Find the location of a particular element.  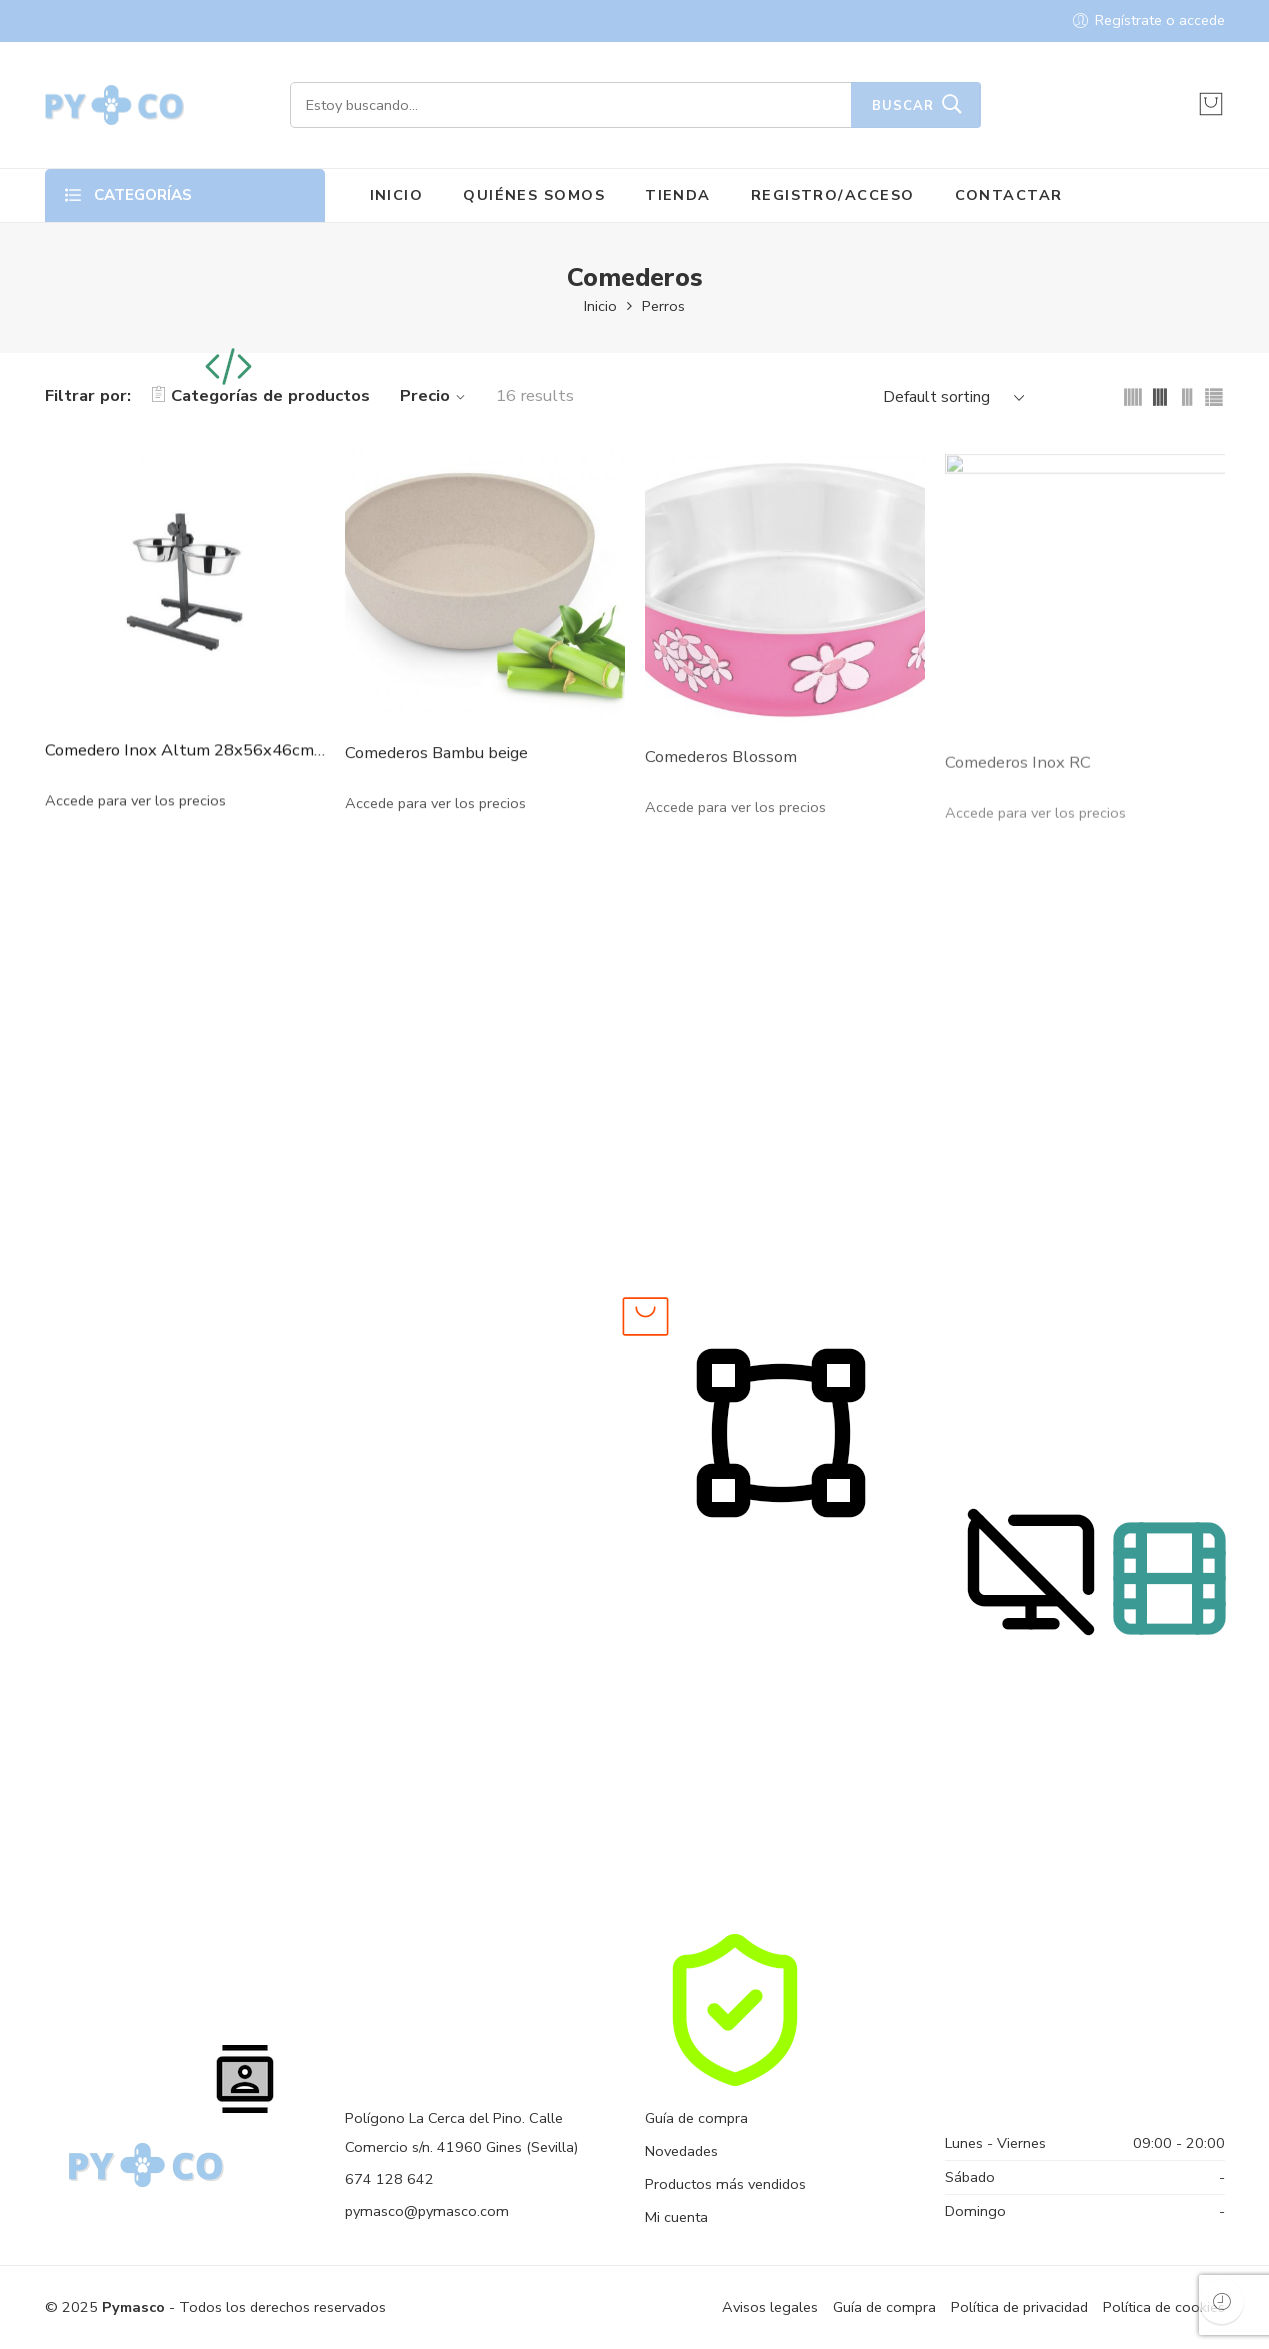

view or edit source code is located at coordinates (228, 366).